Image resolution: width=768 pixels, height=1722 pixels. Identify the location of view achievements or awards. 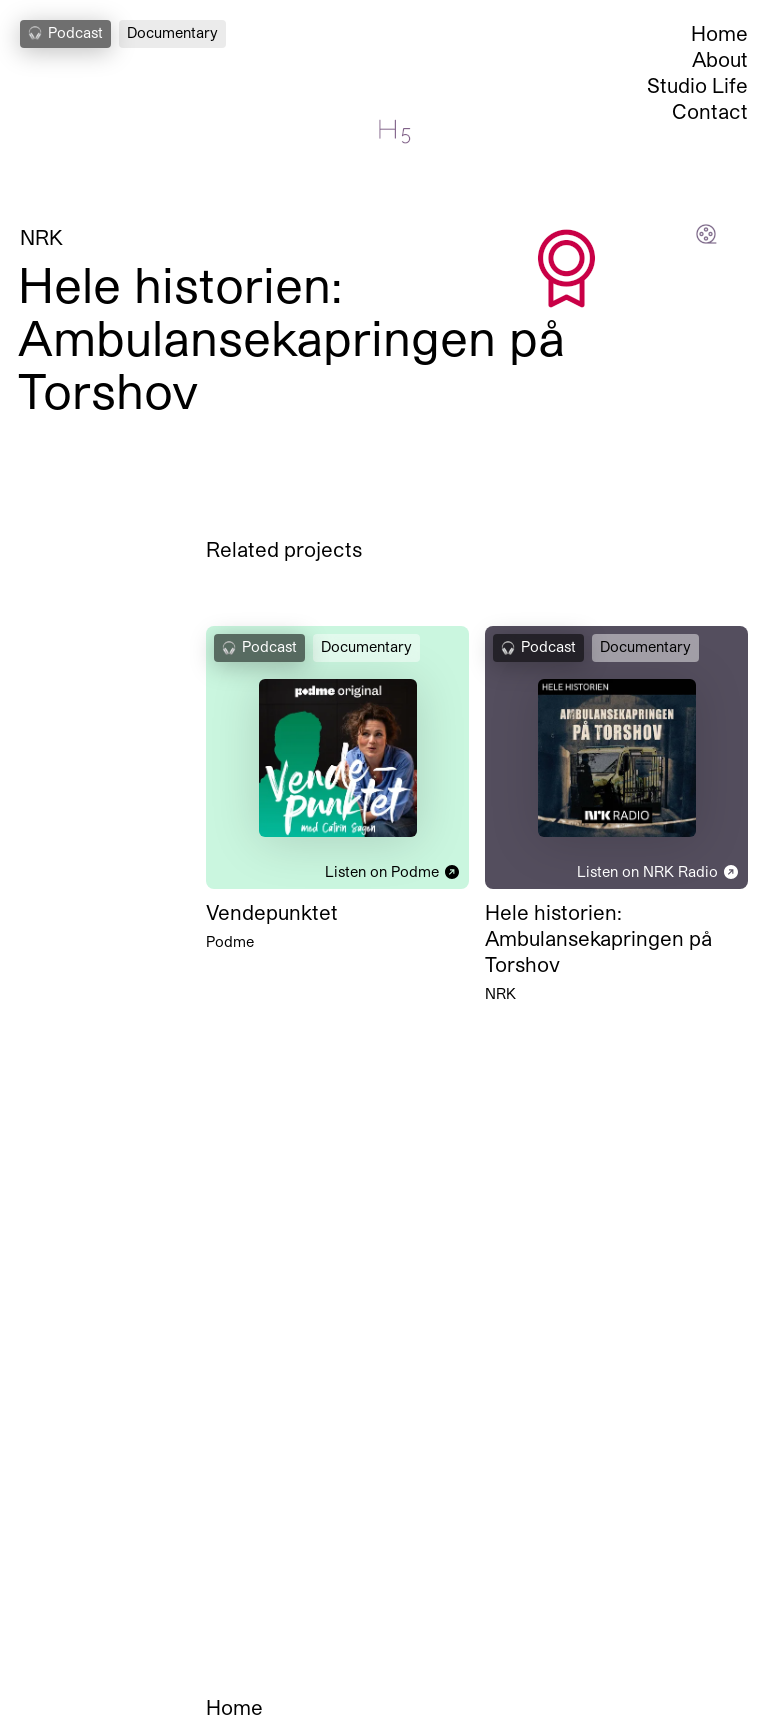
(566, 268).